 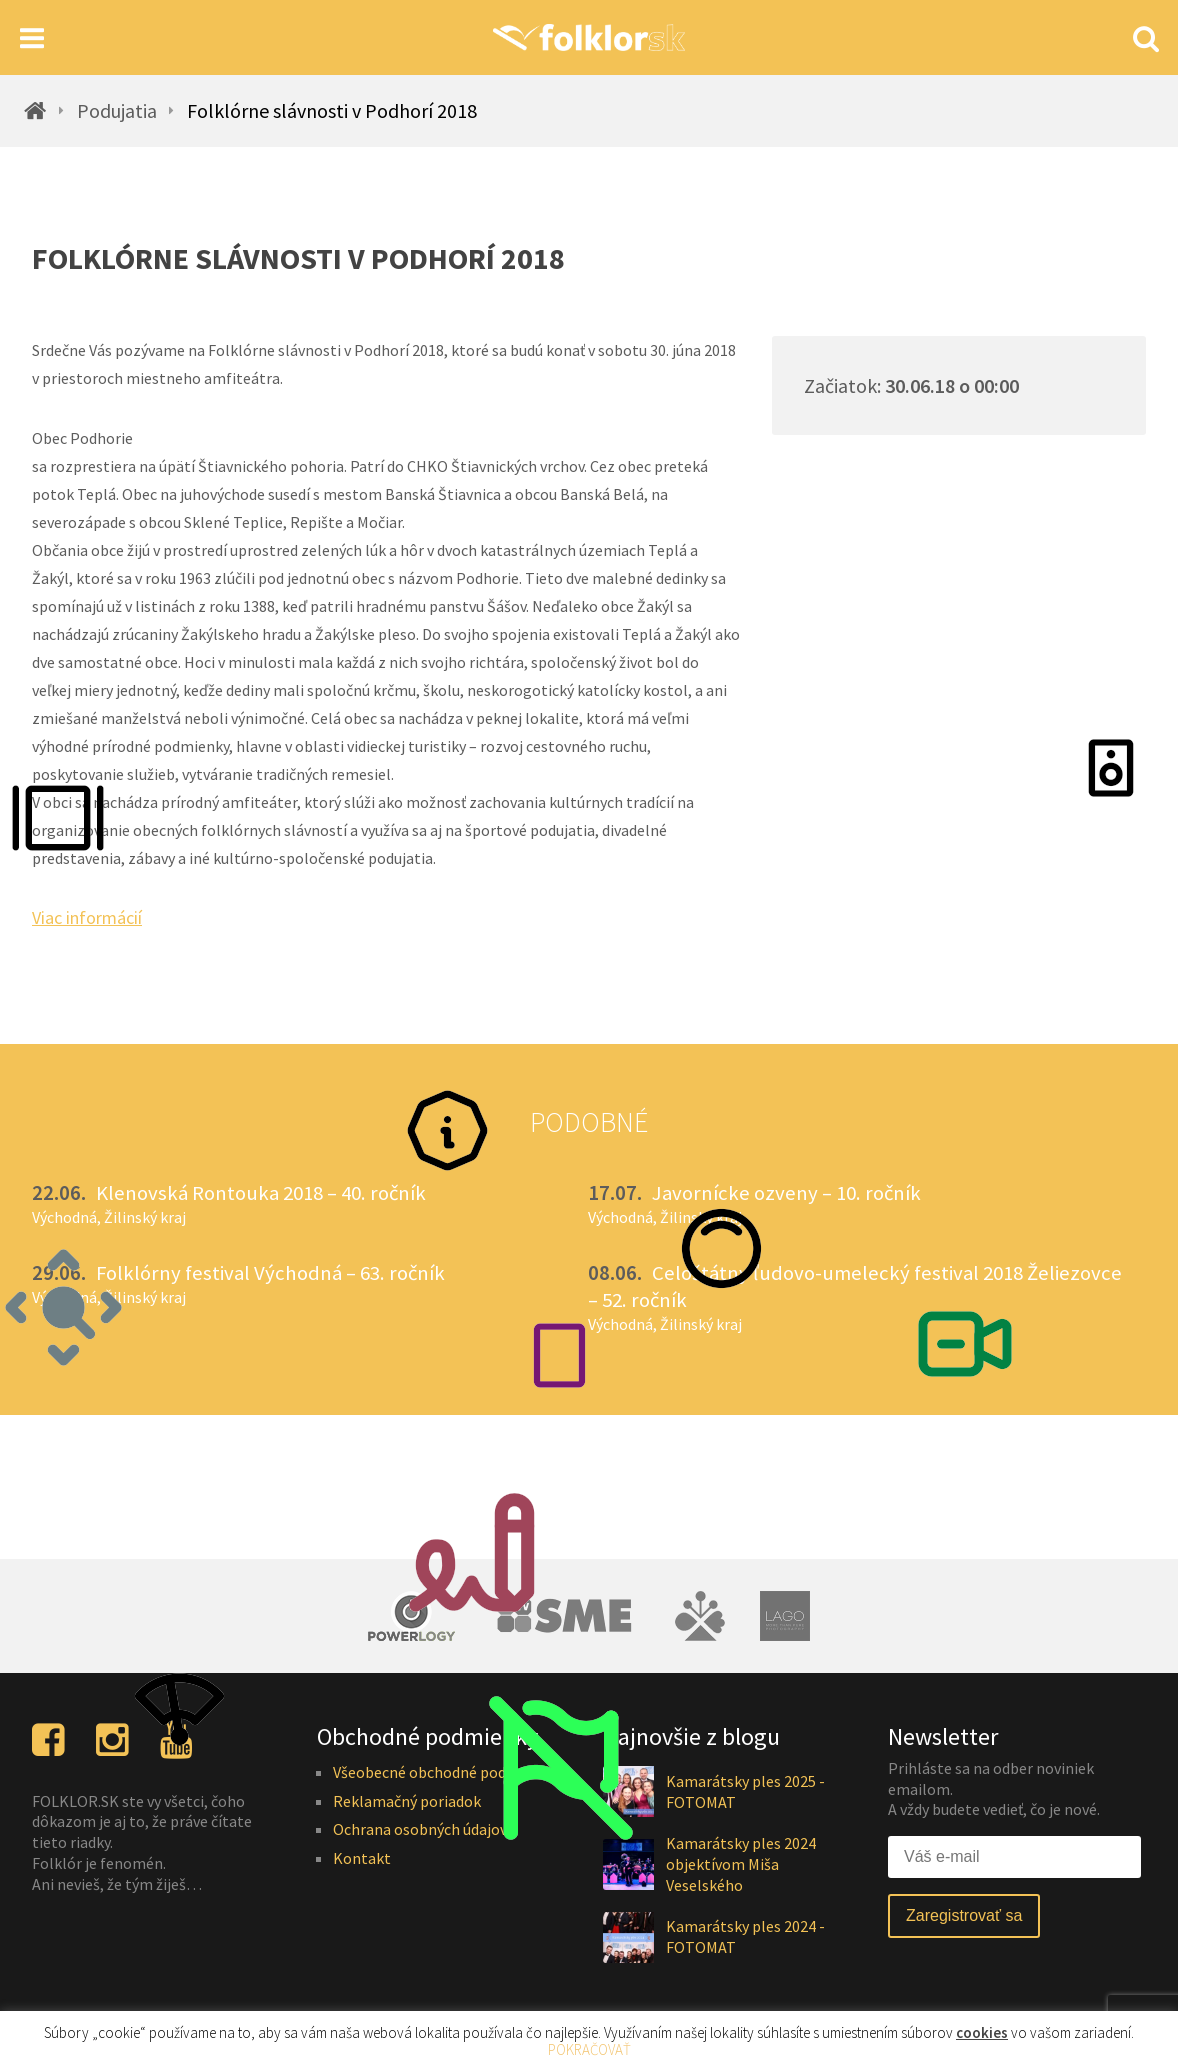 I want to click on start a slideshow presentation, so click(x=58, y=818).